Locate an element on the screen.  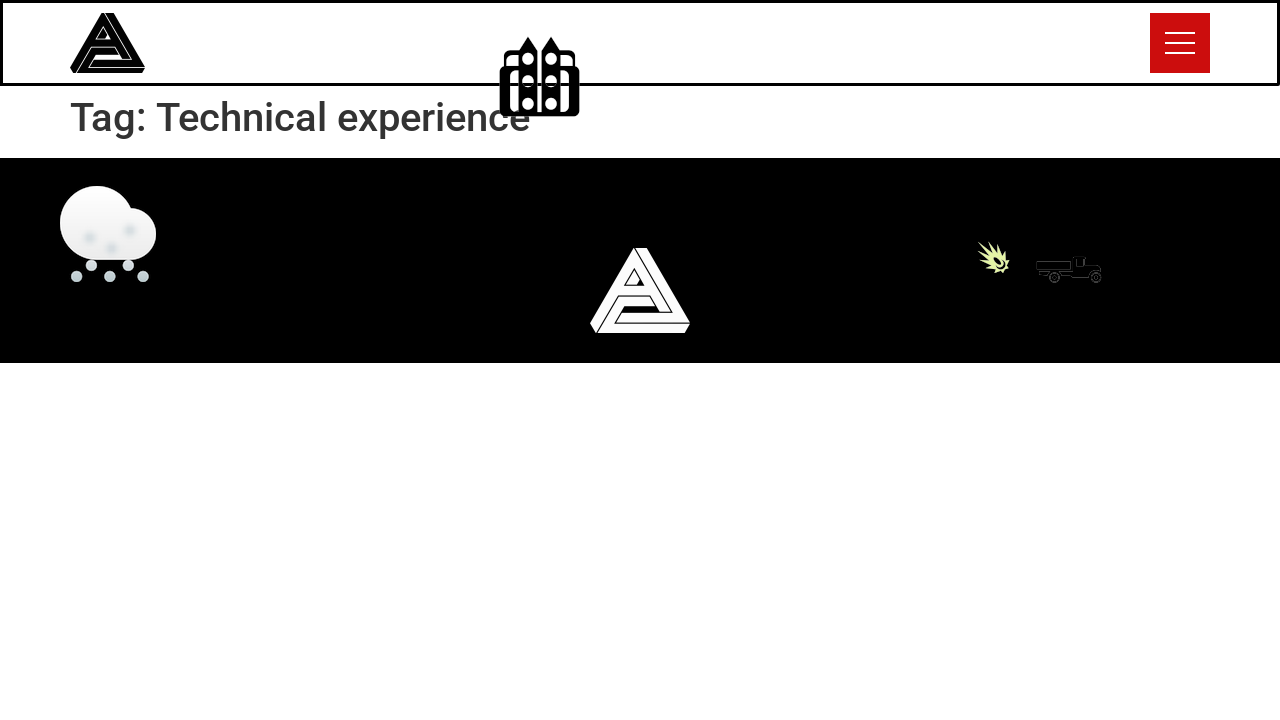
select flatbed truck for delivery option is located at coordinates (1069, 270).